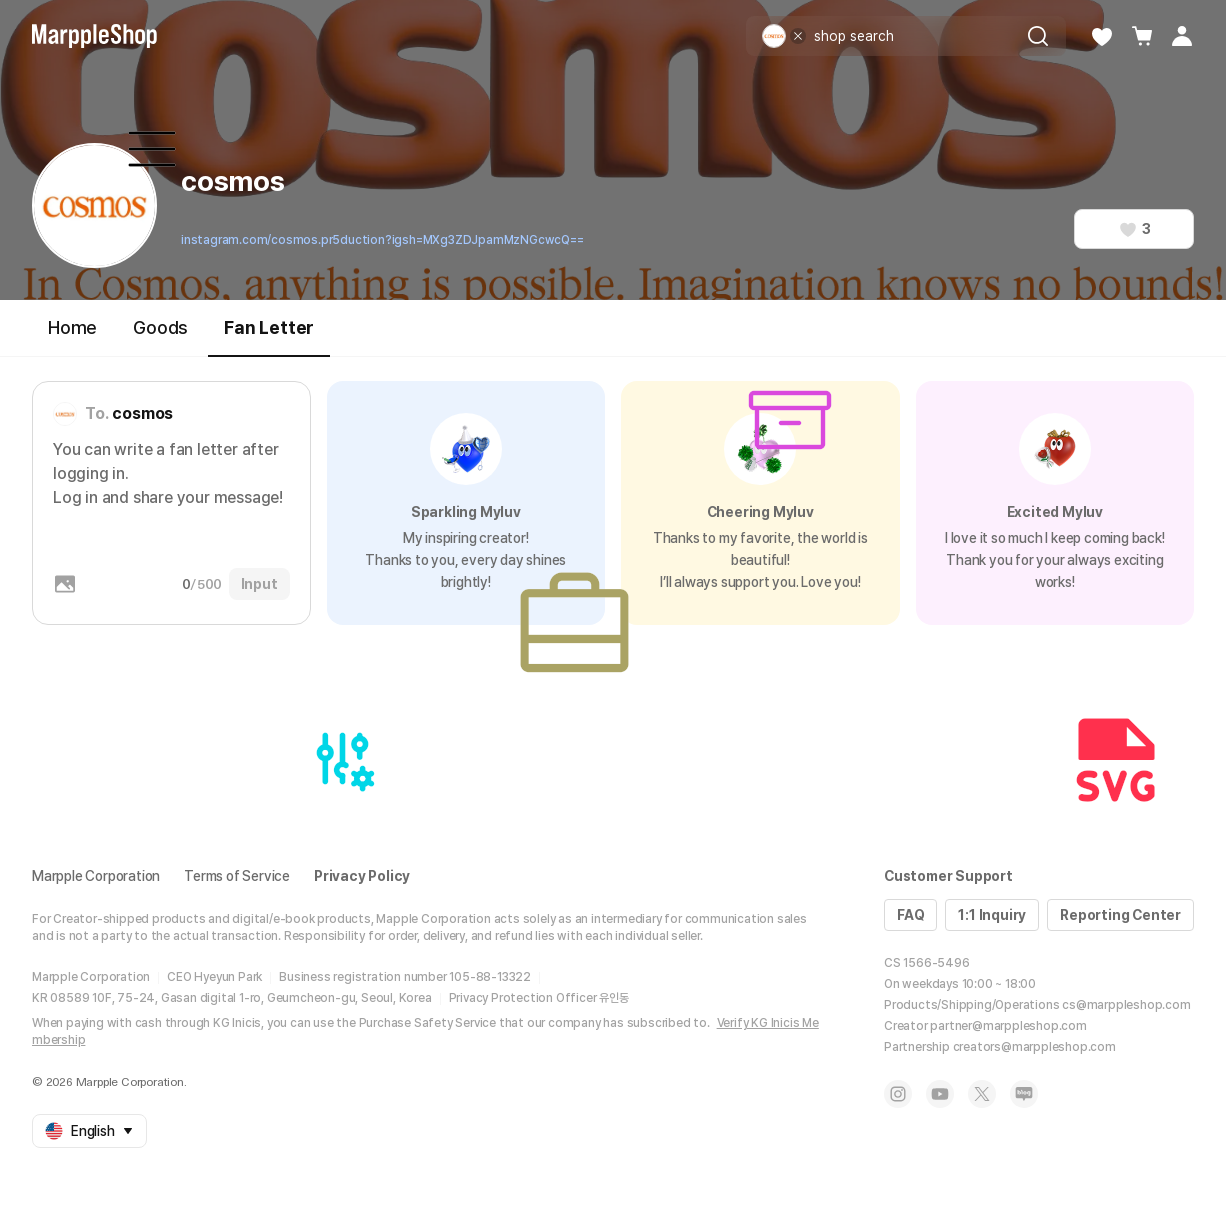 The image size is (1226, 1220). What do you see at coordinates (152, 149) in the screenshot?
I see `view items in list format` at bounding box center [152, 149].